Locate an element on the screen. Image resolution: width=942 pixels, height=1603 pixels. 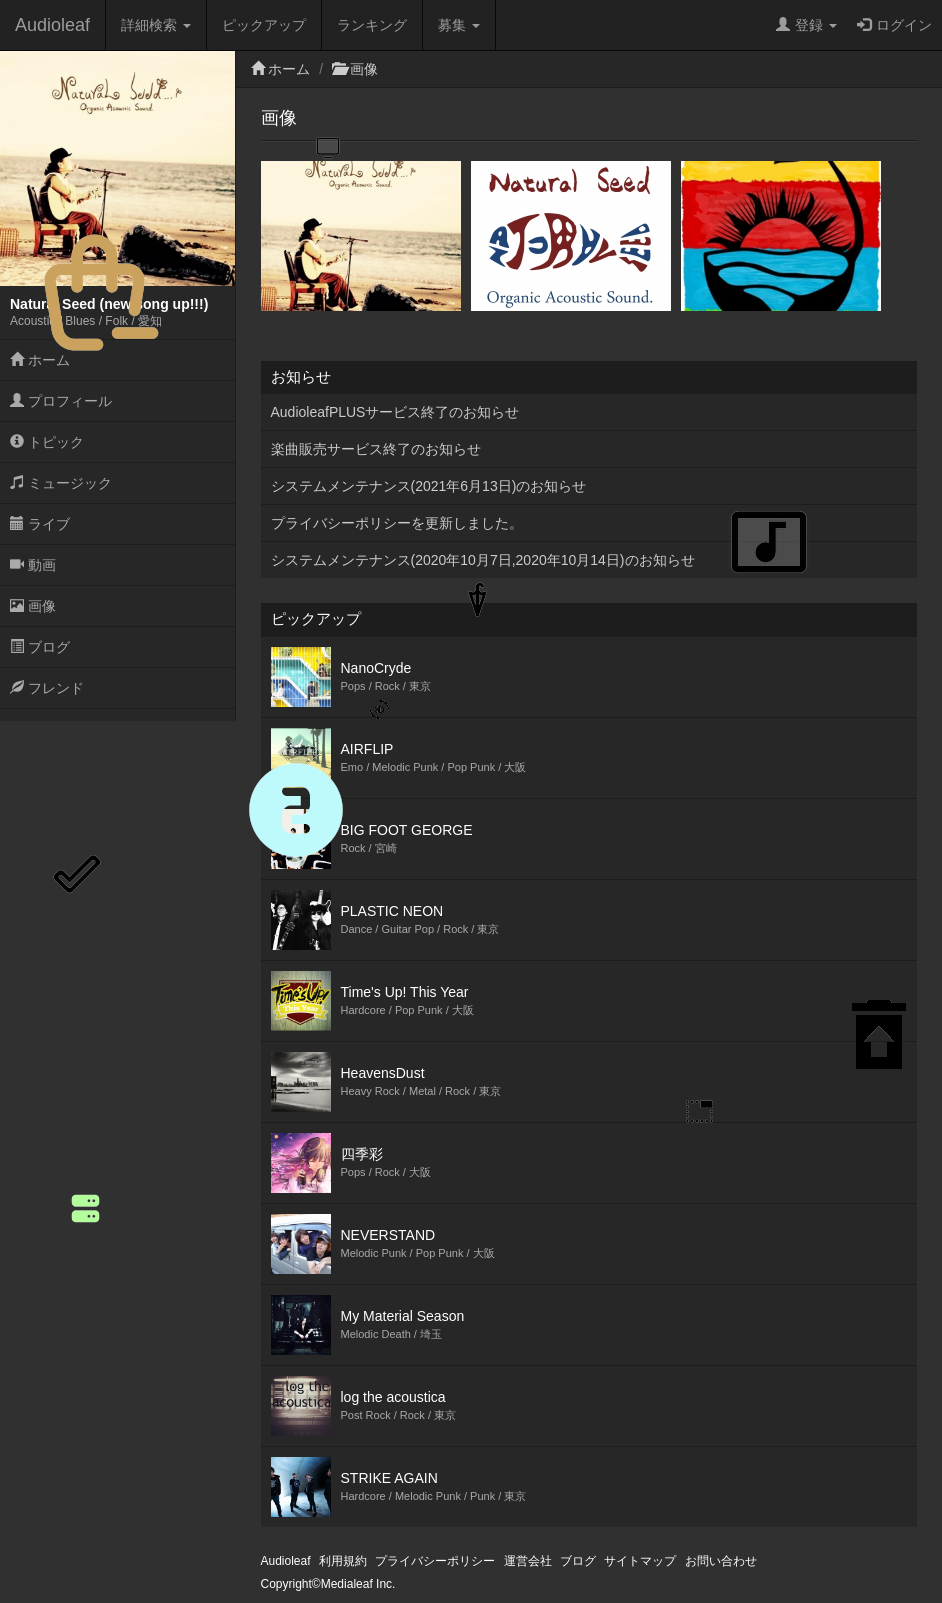
view on desktop display is located at coordinates (328, 147).